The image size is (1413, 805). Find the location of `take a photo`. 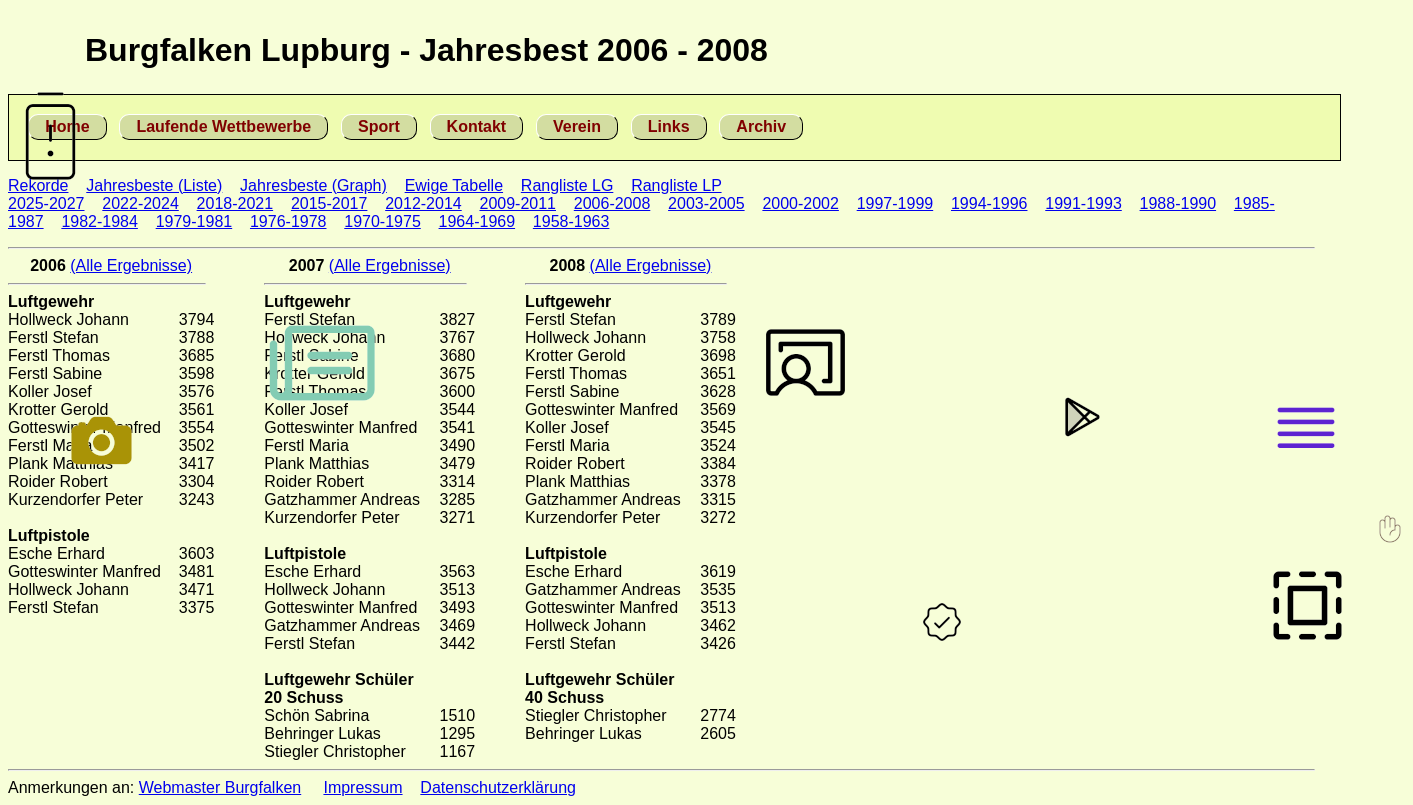

take a photo is located at coordinates (101, 440).